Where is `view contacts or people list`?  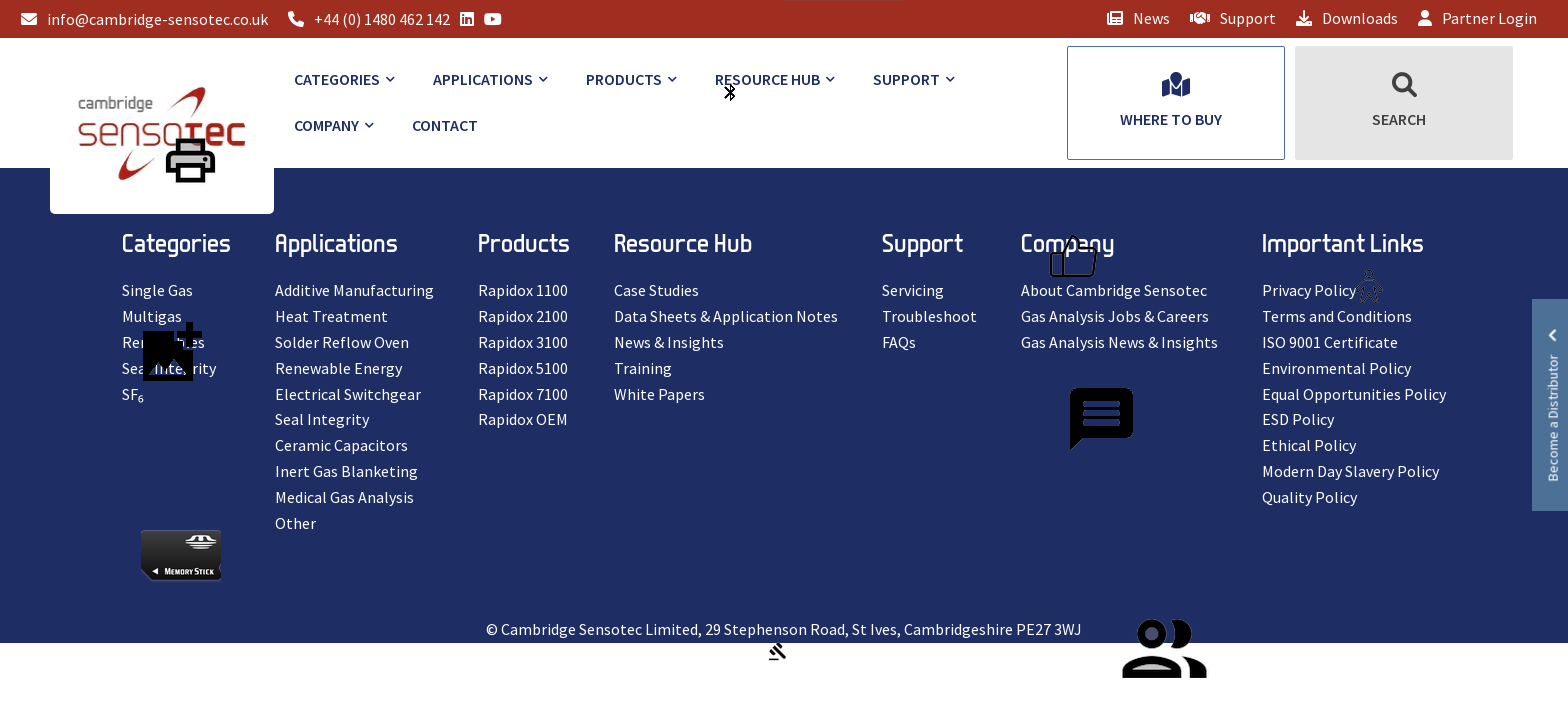
view contacts or people list is located at coordinates (1164, 648).